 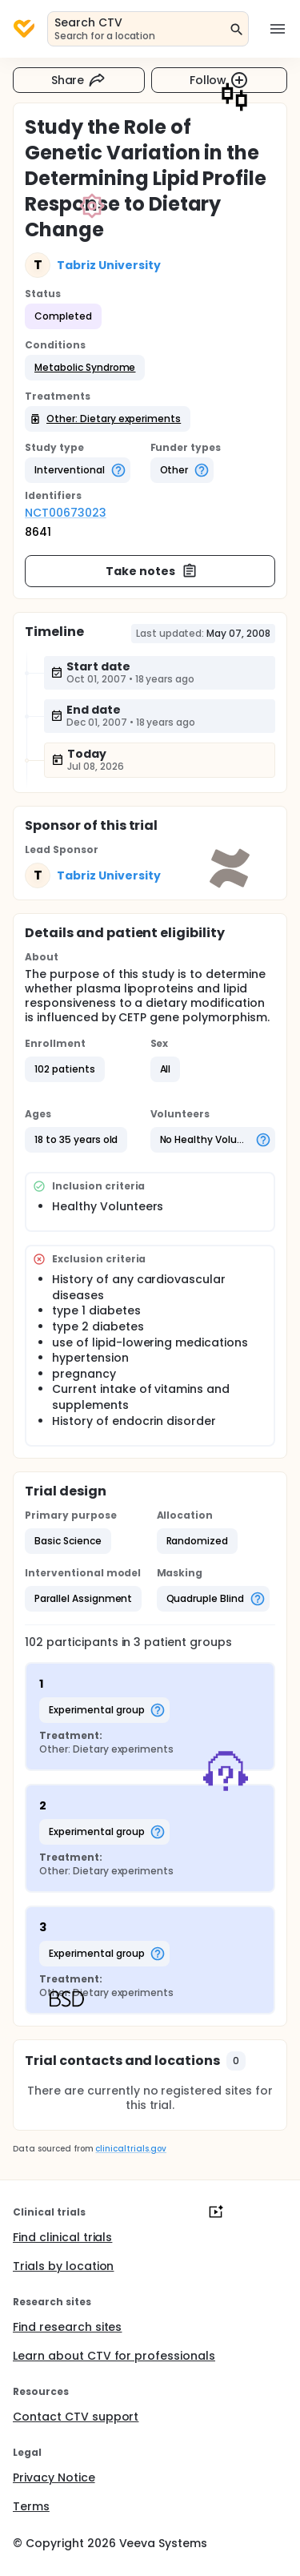 What do you see at coordinates (234, 97) in the screenshot?
I see `view stock market data` at bounding box center [234, 97].